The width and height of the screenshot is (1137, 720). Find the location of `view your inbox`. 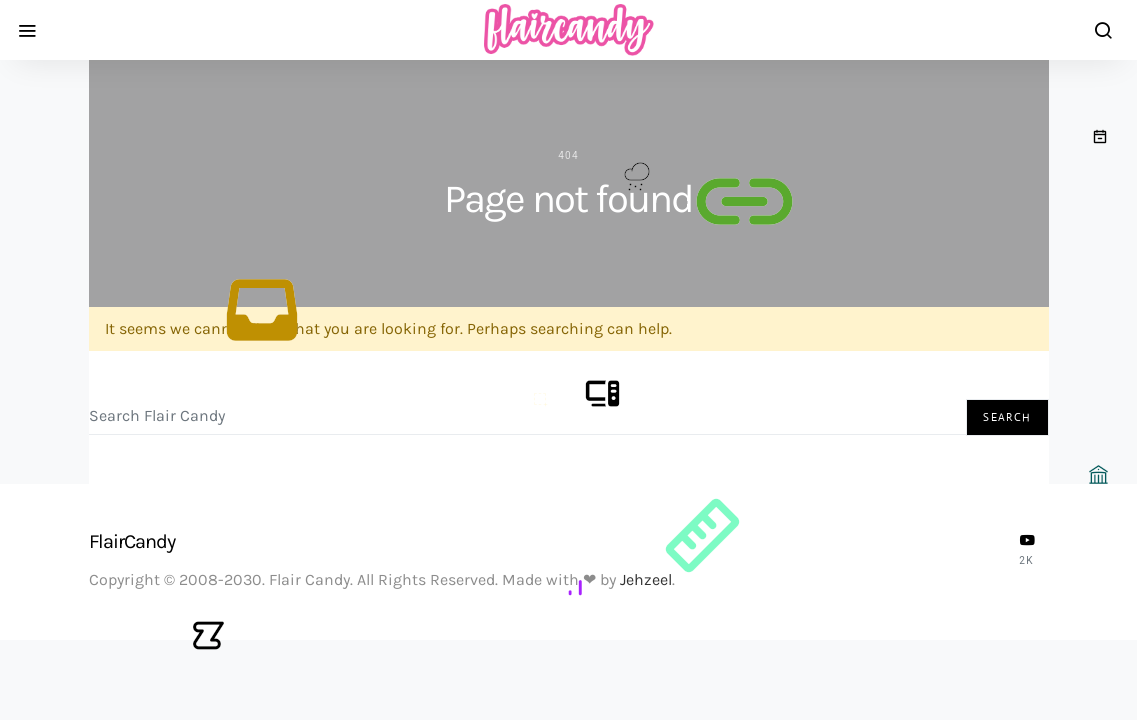

view your inbox is located at coordinates (262, 310).